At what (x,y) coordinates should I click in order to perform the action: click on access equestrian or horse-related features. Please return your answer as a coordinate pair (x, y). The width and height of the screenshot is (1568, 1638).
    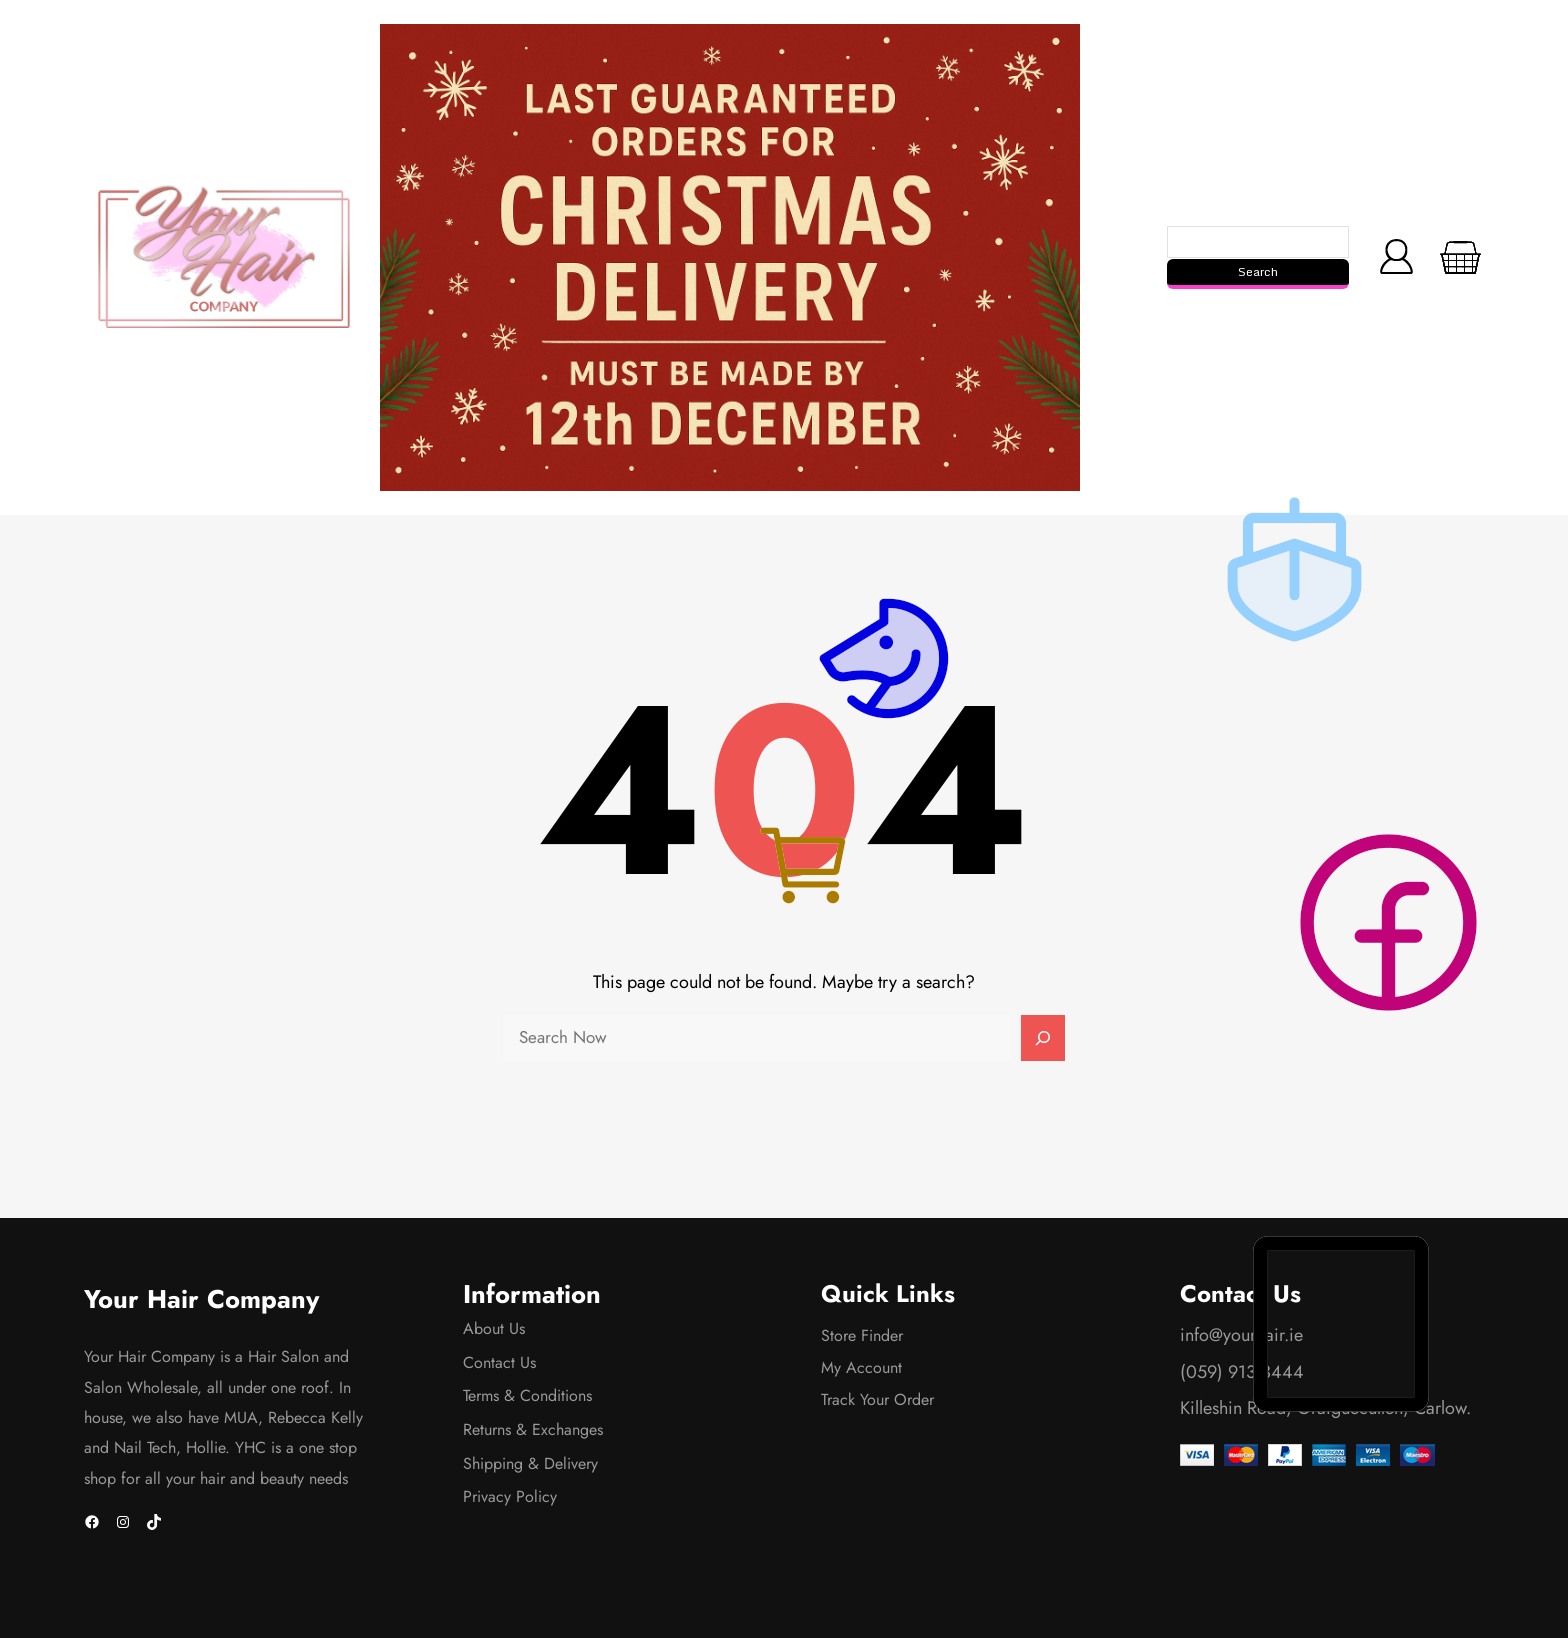
    Looking at the image, I should click on (888, 658).